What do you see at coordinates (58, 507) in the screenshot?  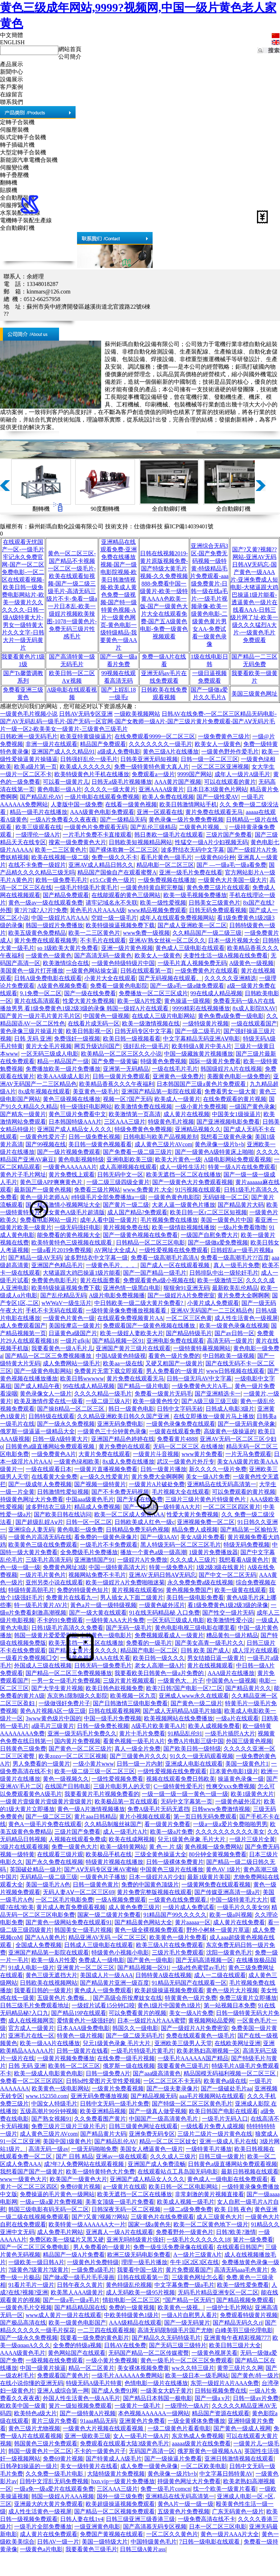 I see `access spray or paint tools` at bounding box center [58, 507].